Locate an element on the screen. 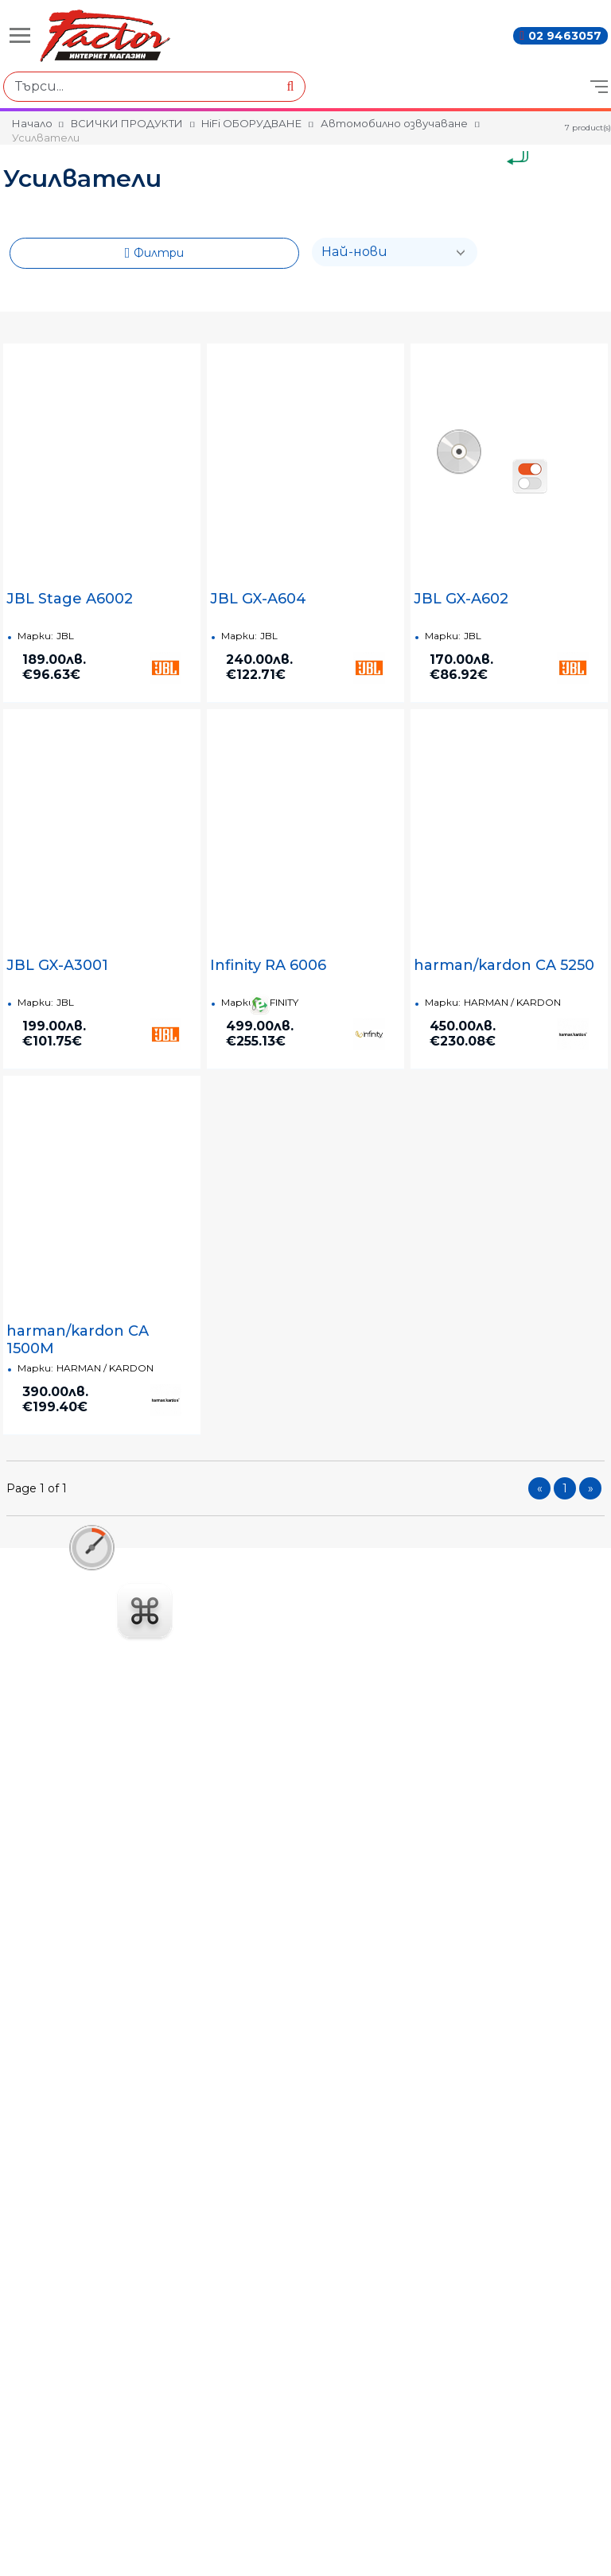  open onboard on-screen keyboard app is located at coordinates (145, 1611).